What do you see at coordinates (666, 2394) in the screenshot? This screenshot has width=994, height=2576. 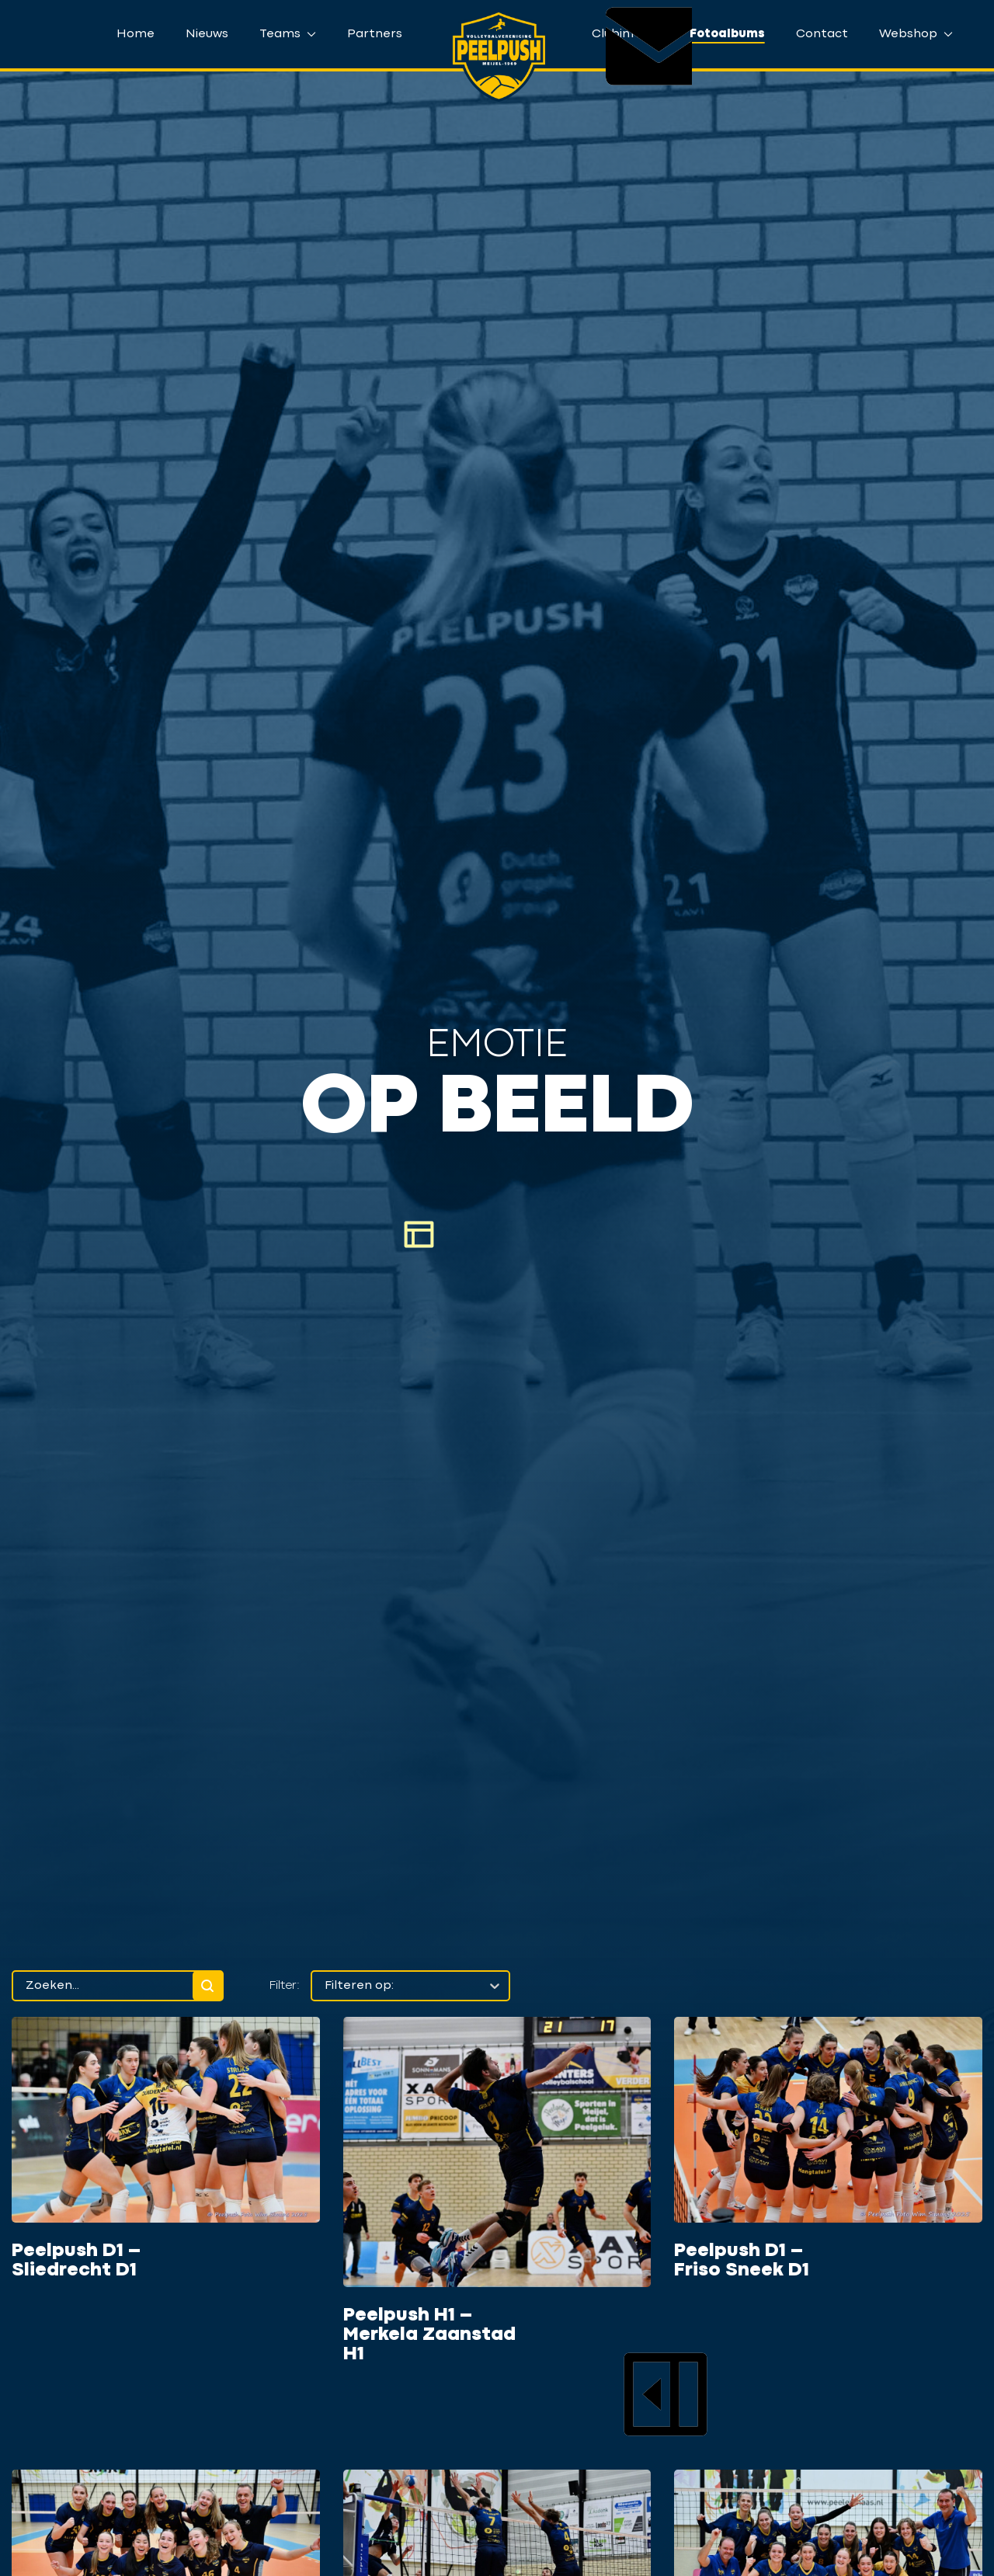 I see `collapse the sidebar panel` at bounding box center [666, 2394].